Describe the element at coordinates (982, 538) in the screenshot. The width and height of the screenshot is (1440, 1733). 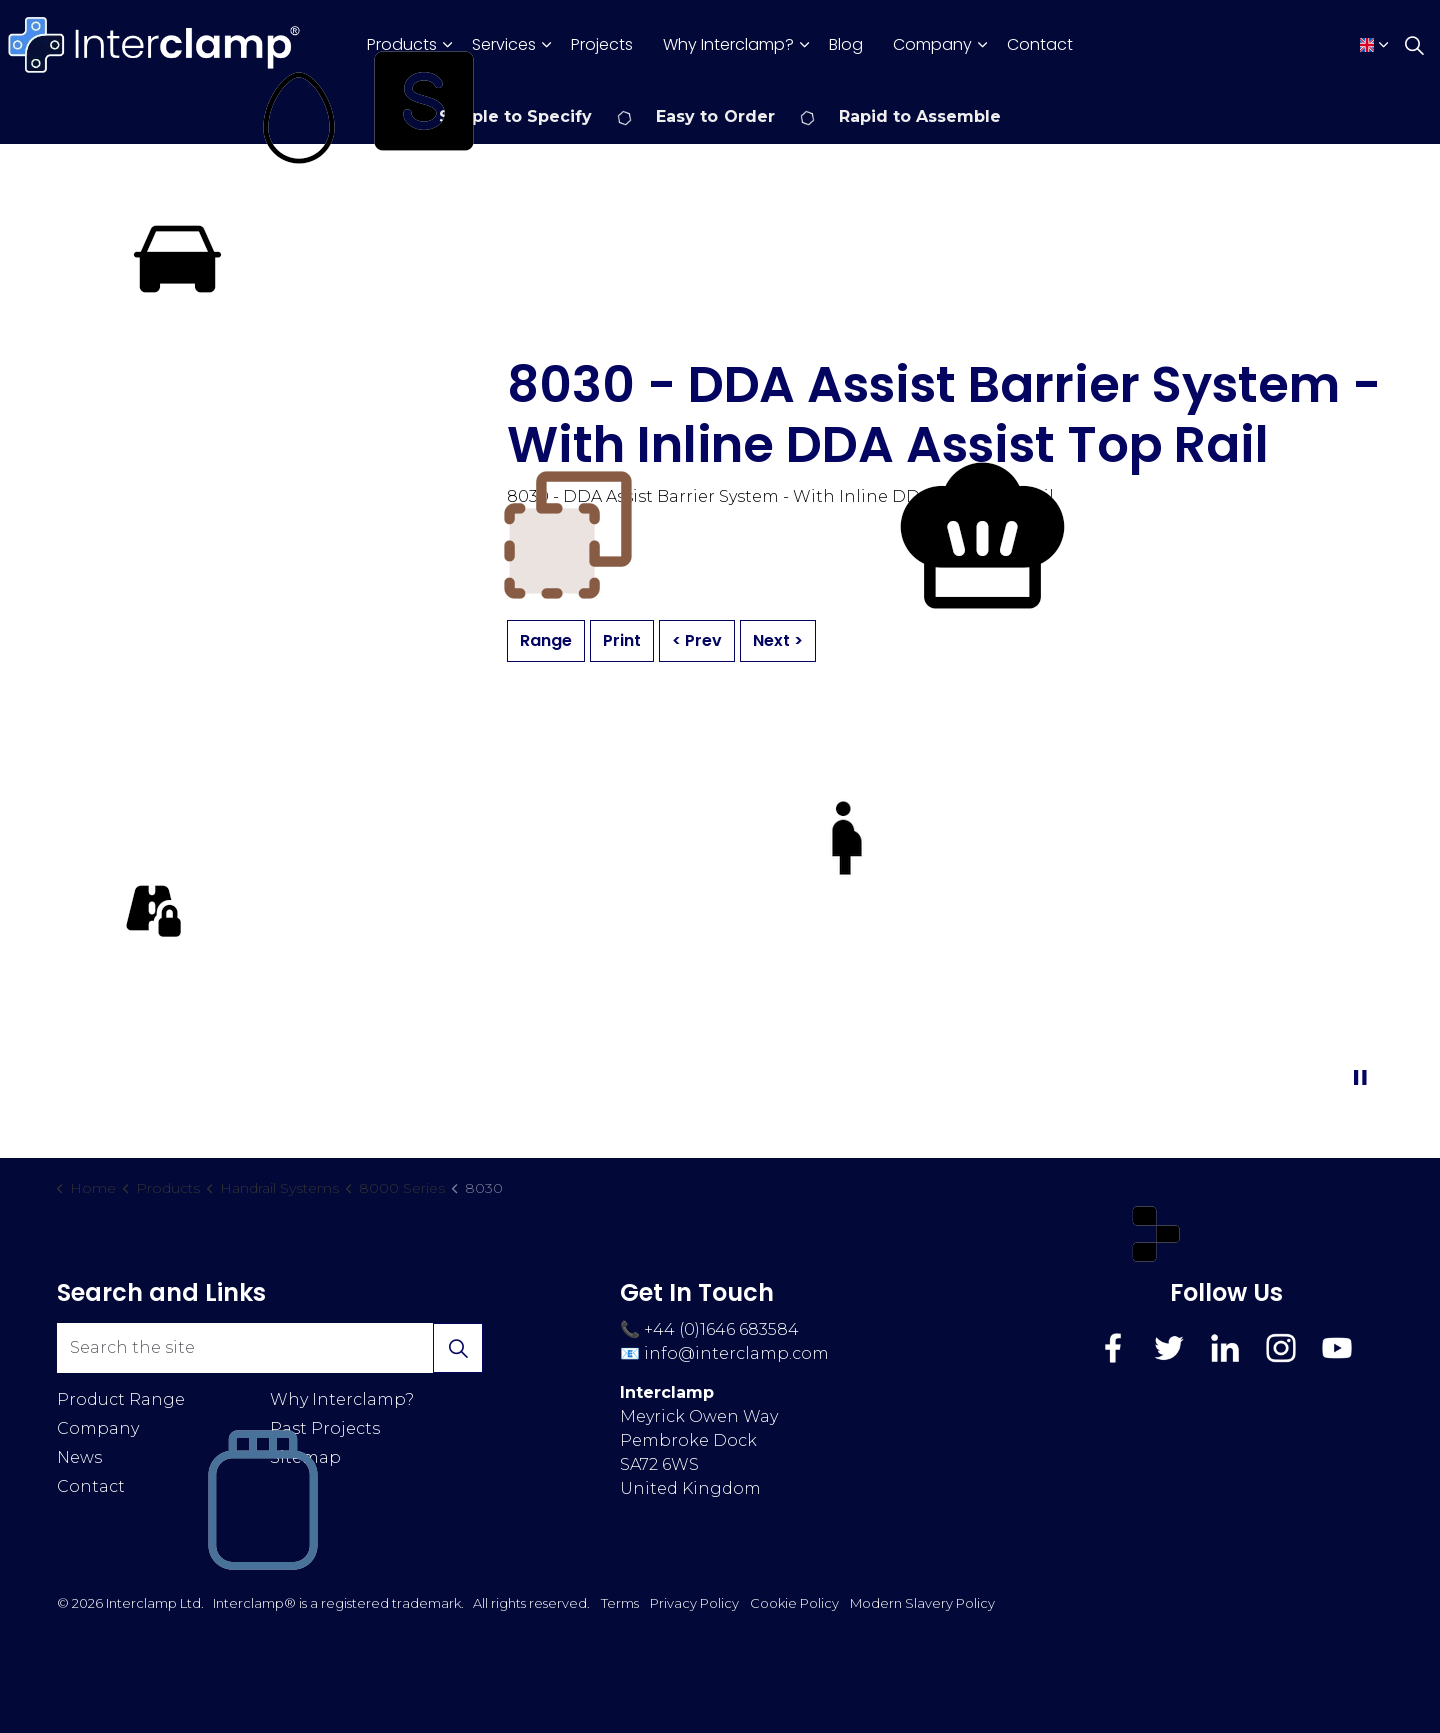
I see `access cooking or recipe features` at that location.